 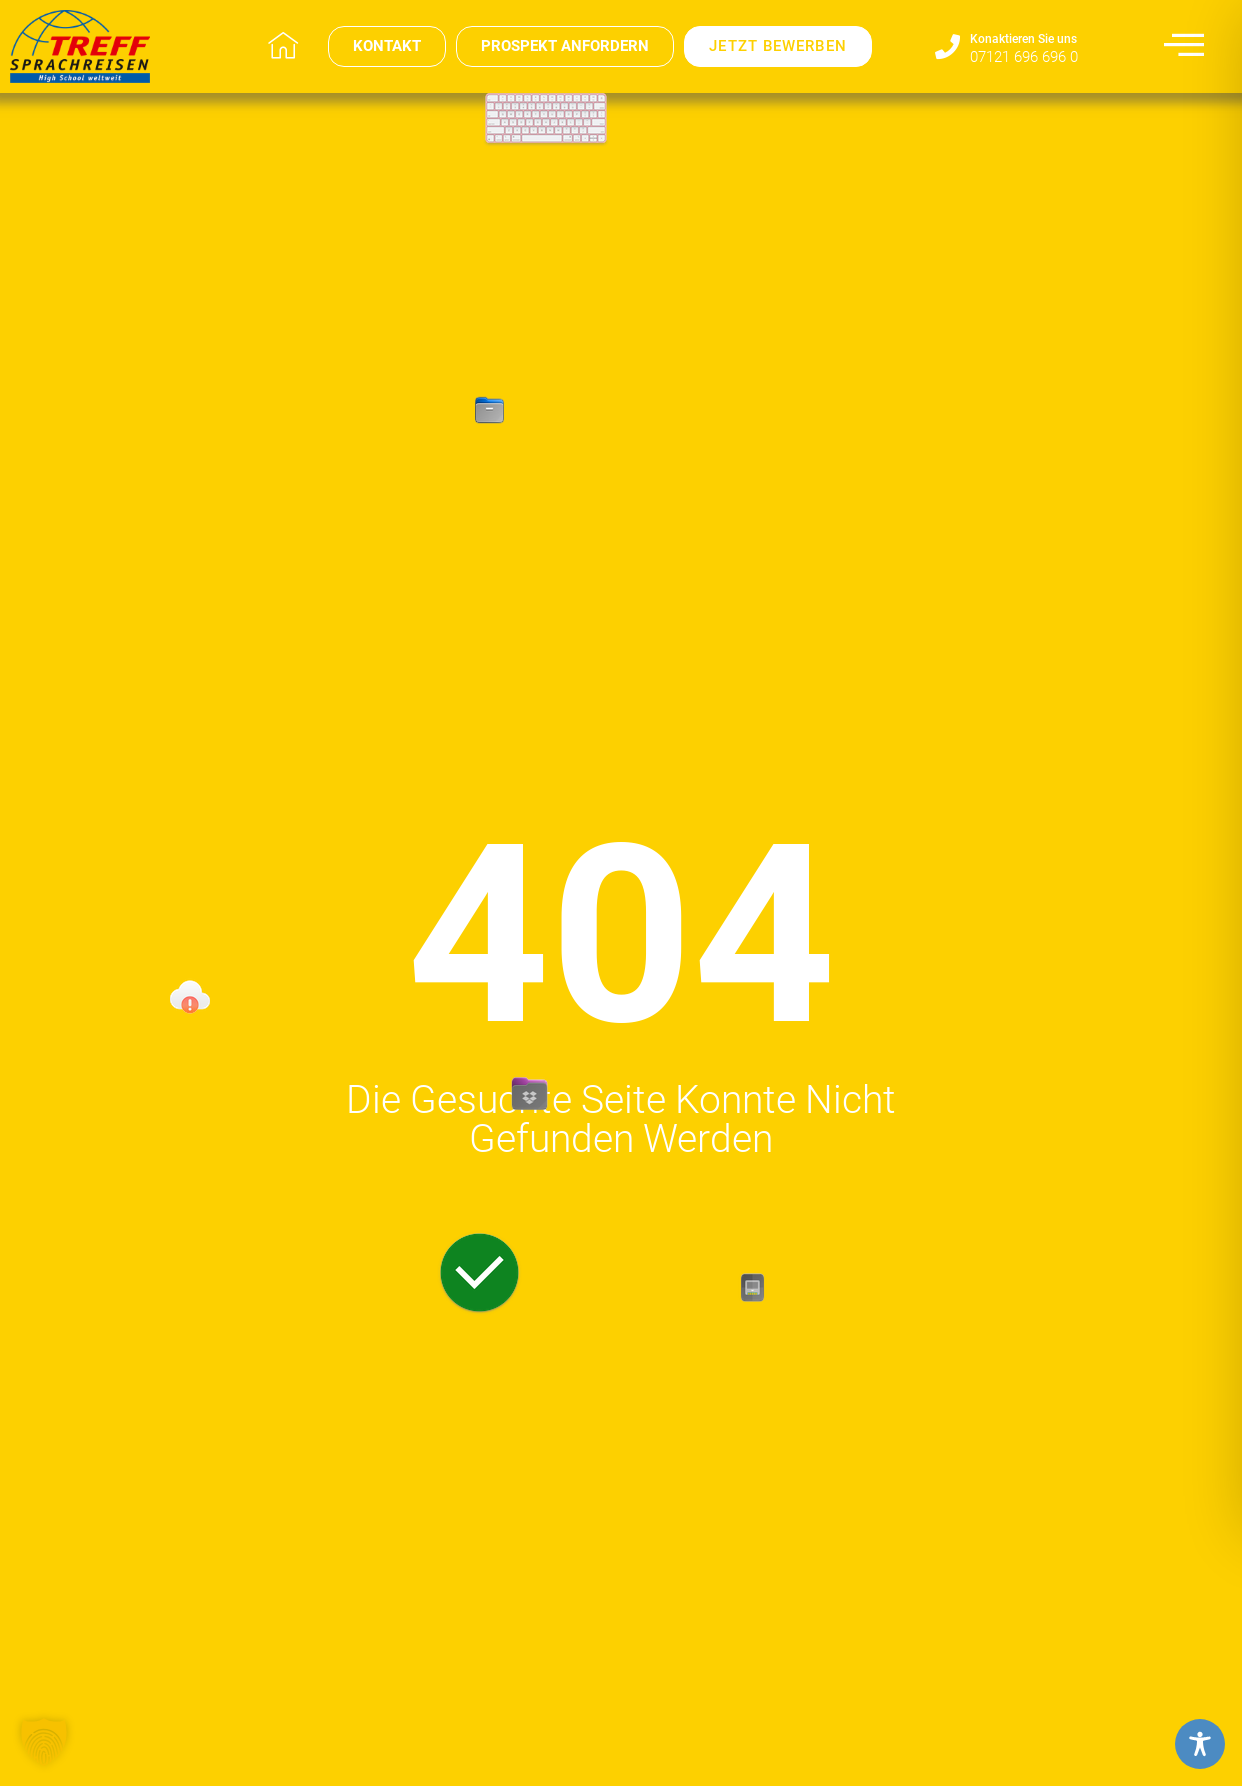 I want to click on open dropbox synced folder, so click(x=529, y=1093).